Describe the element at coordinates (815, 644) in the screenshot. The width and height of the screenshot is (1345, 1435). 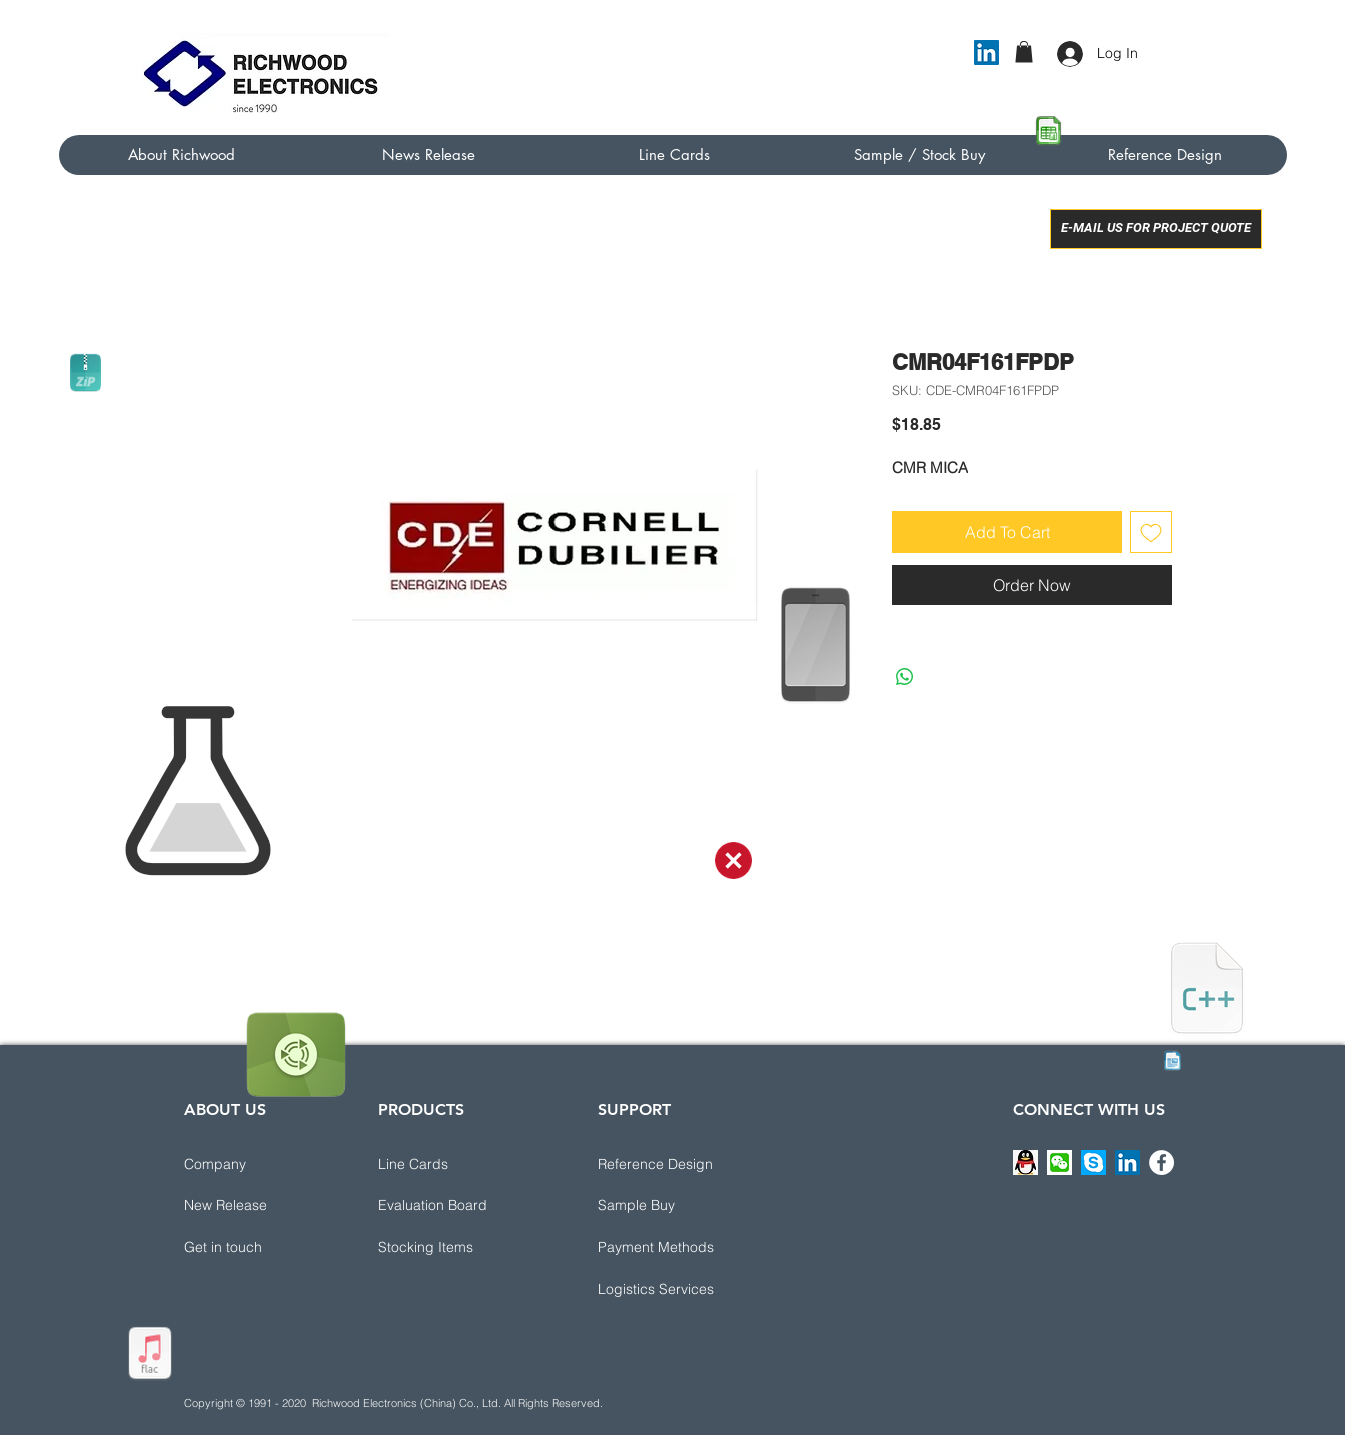
I see `indicates a mobile device or smartphone` at that location.